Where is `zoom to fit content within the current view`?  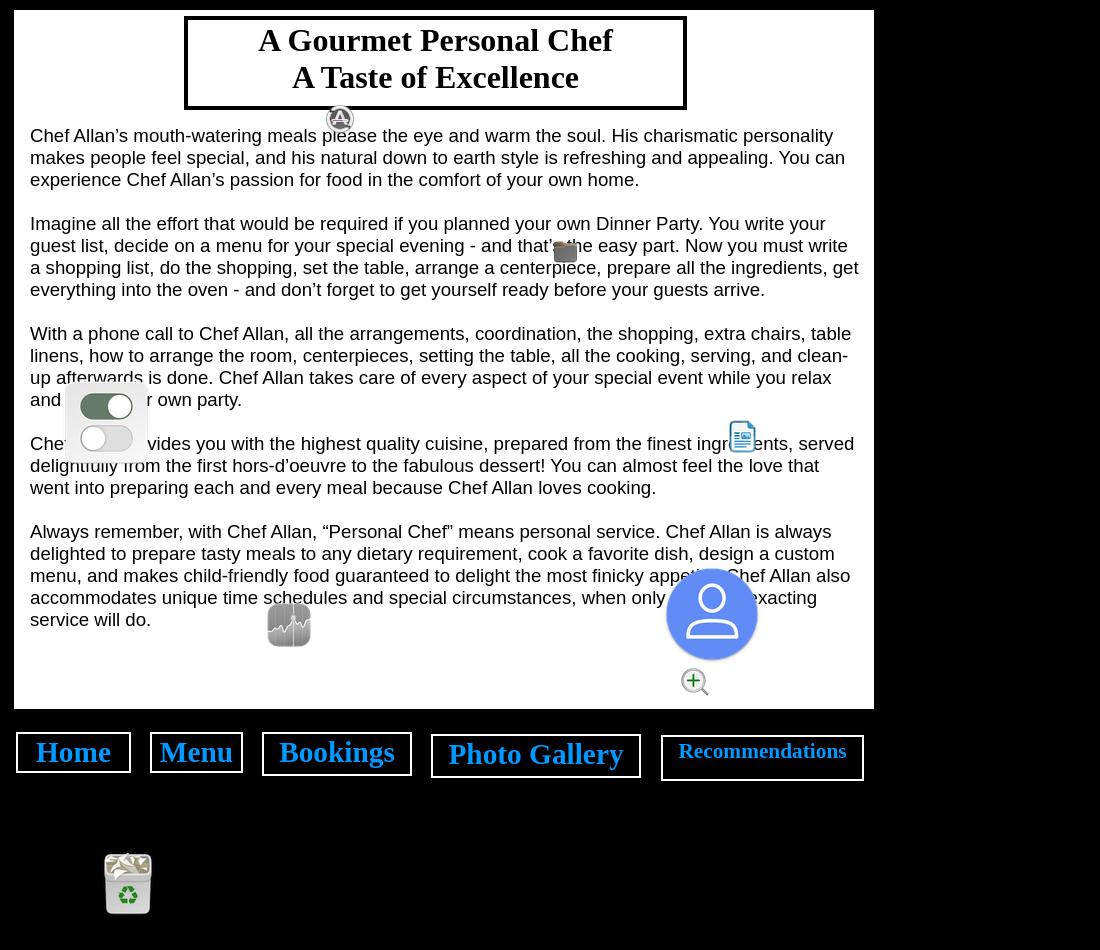
zoom to fit content within the current view is located at coordinates (695, 682).